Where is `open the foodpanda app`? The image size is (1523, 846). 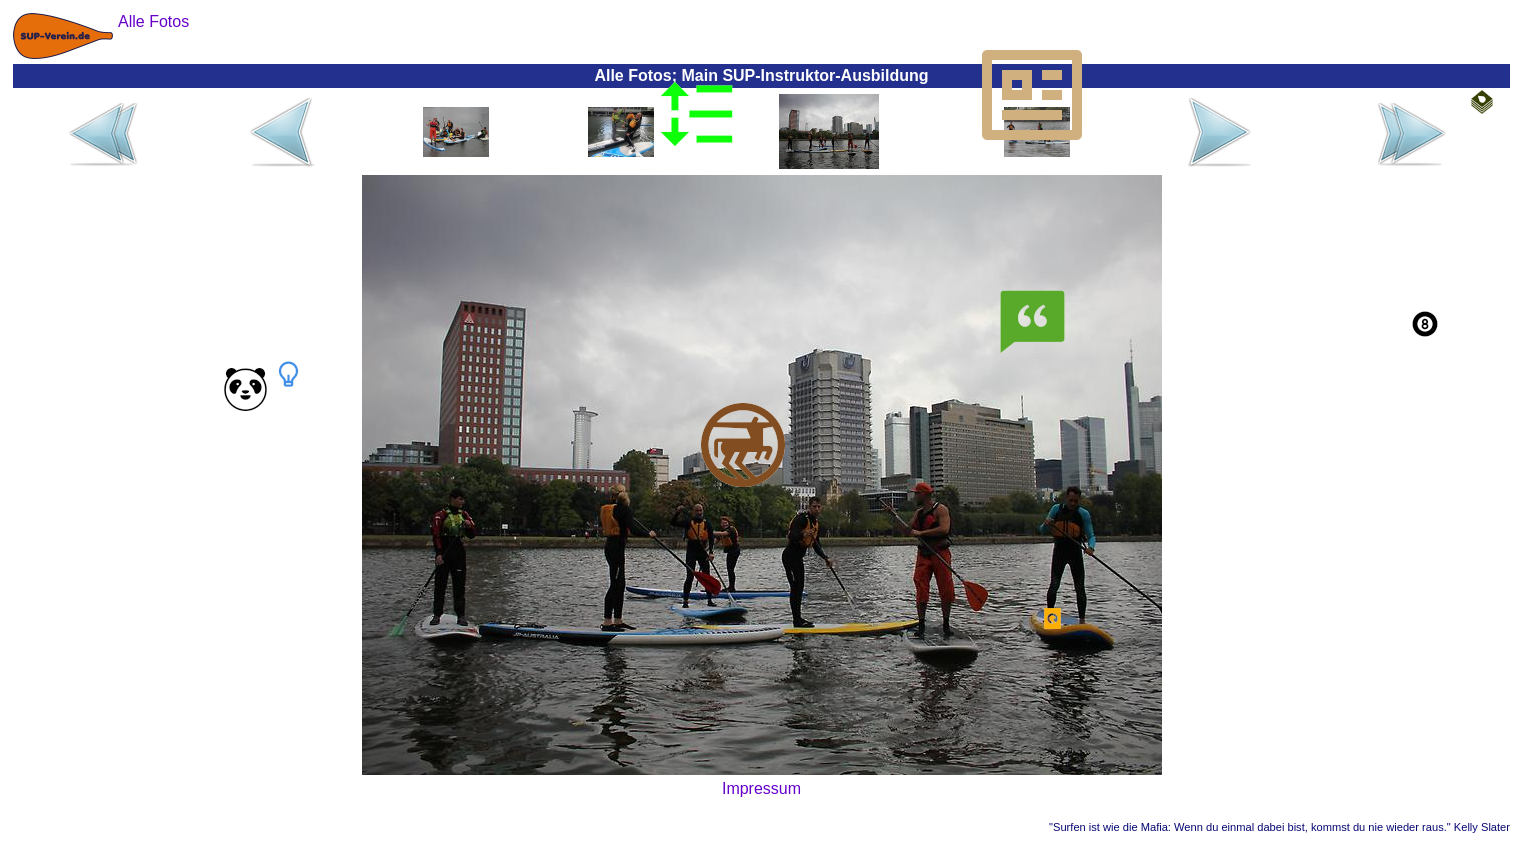
open the foodpanda app is located at coordinates (245, 389).